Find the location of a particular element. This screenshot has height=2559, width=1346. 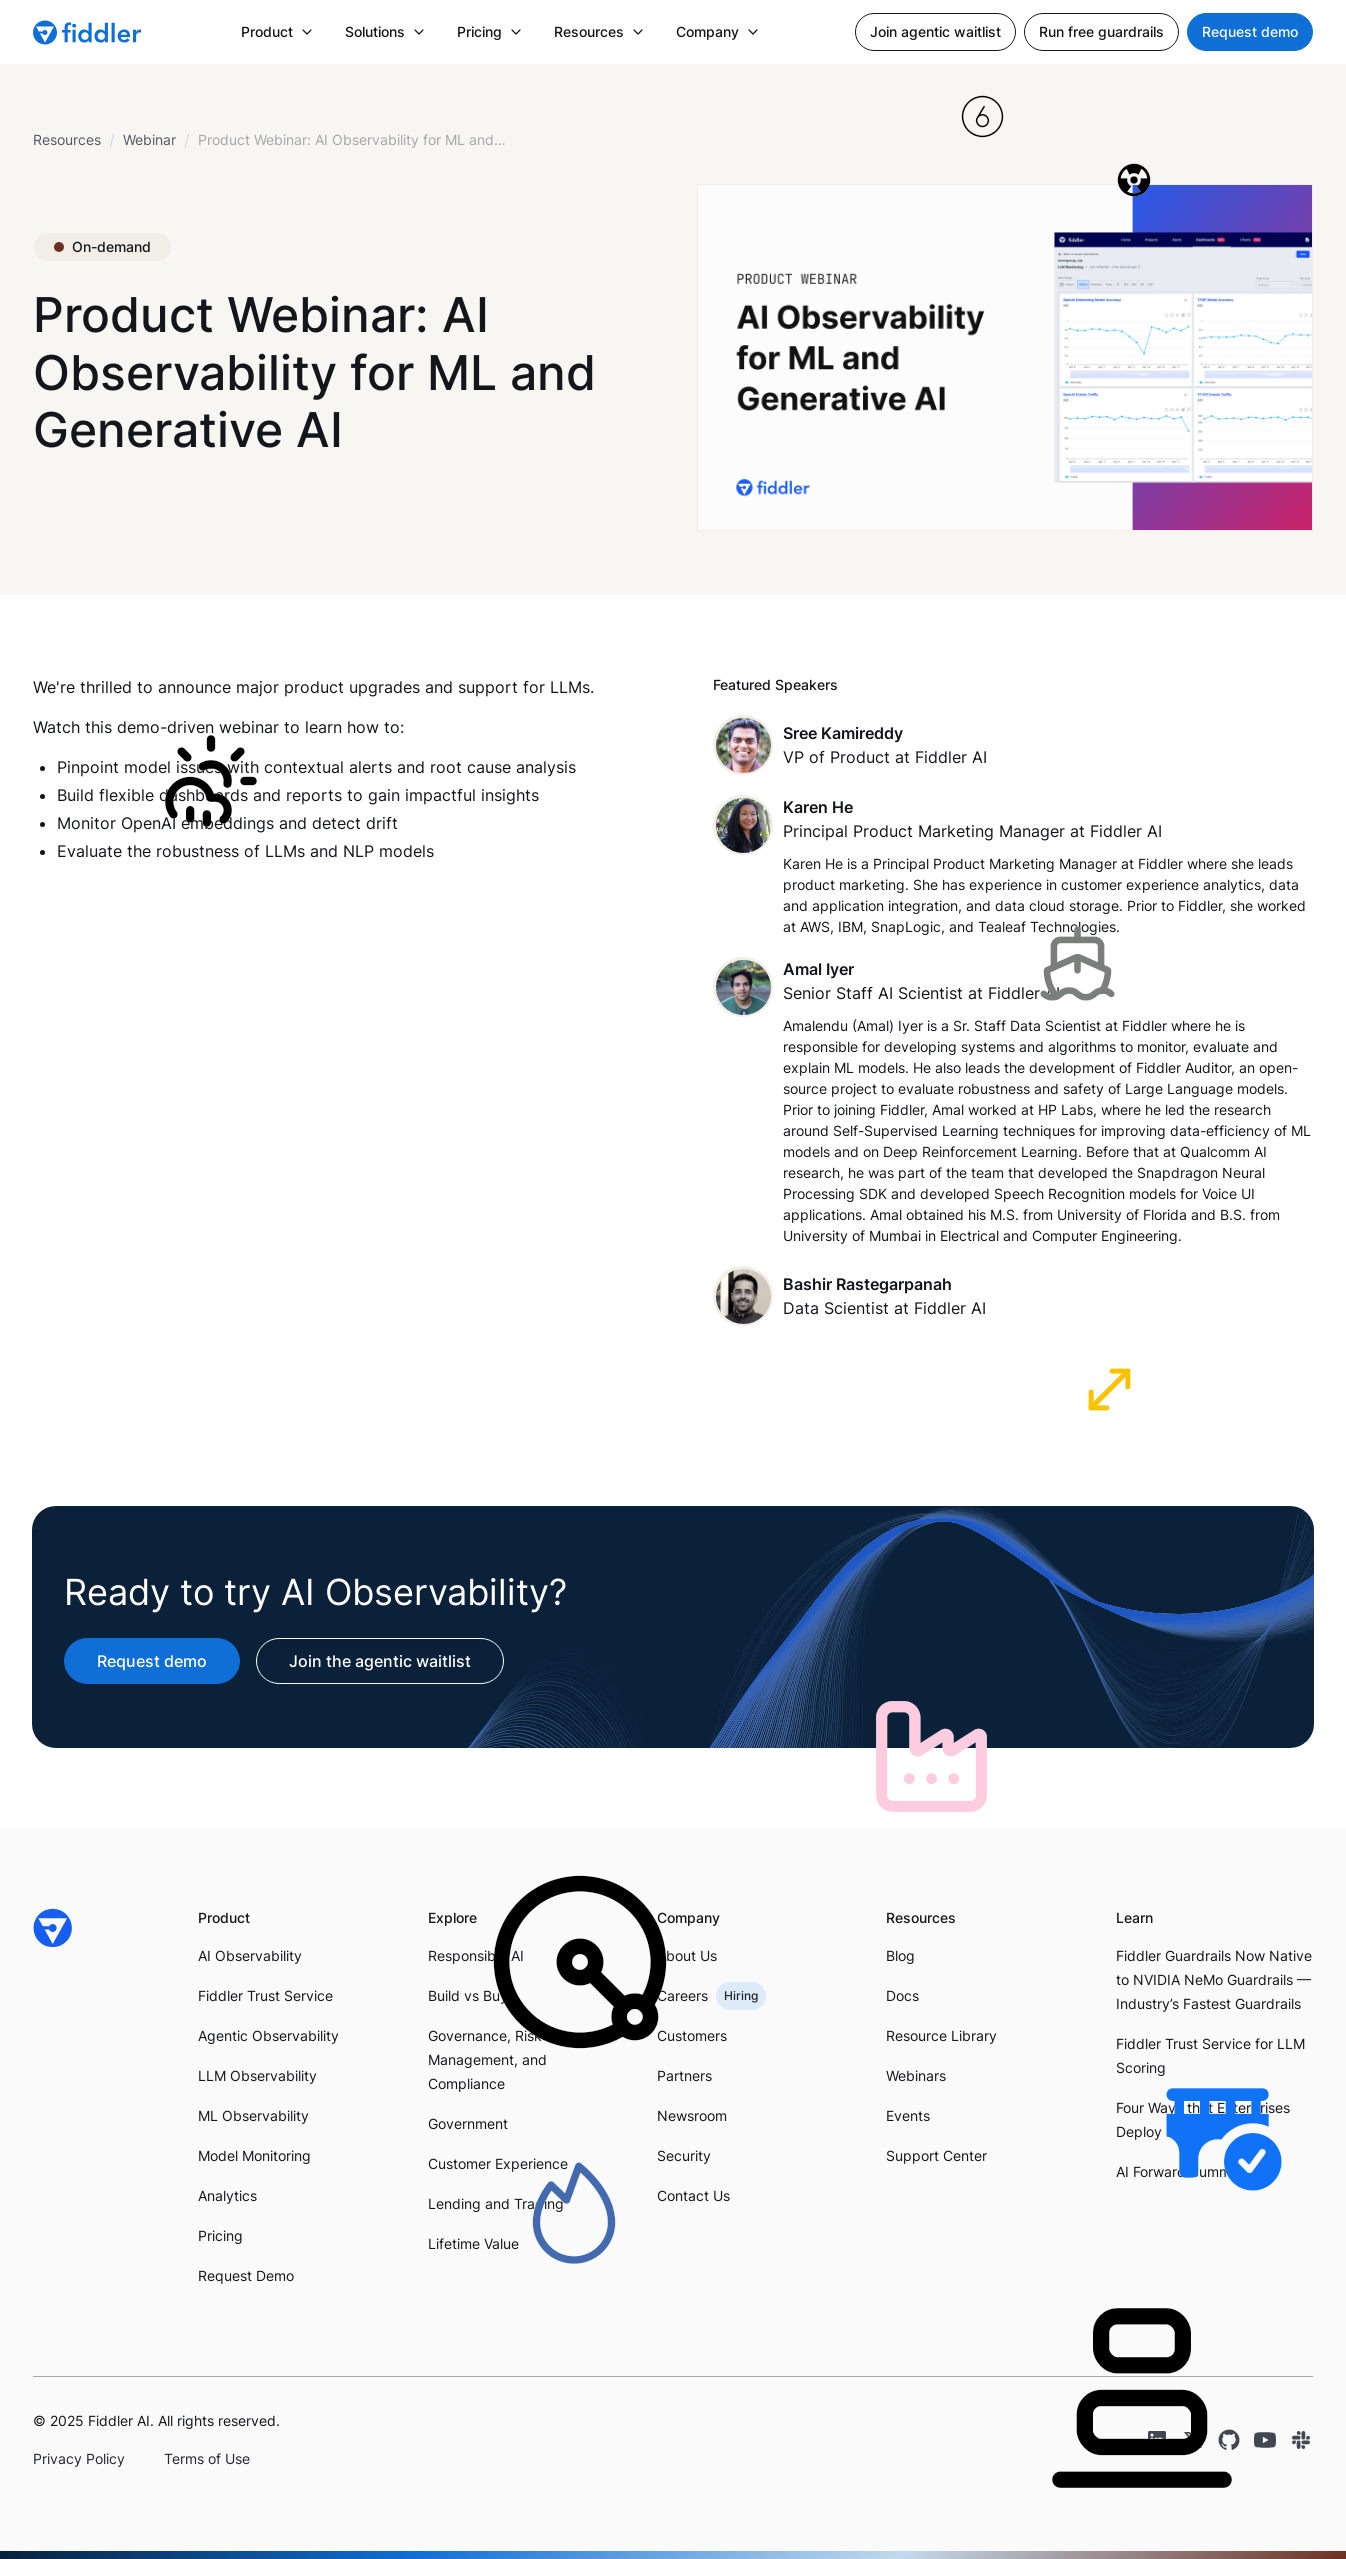

access shipping or delivery options is located at coordinates (1077, 963).